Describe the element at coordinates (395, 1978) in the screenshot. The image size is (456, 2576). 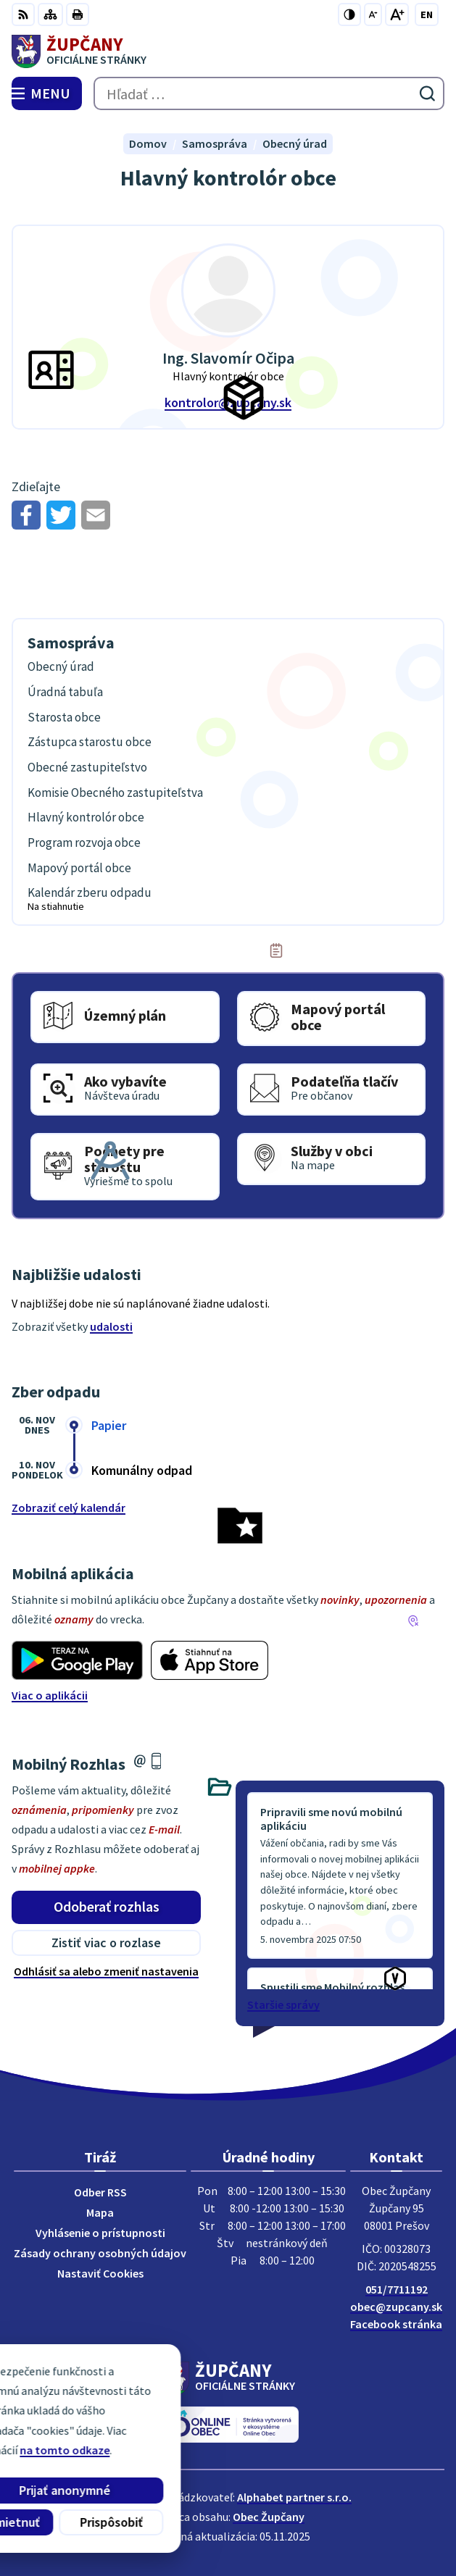
I see `version indicator or version number badge` at that location.